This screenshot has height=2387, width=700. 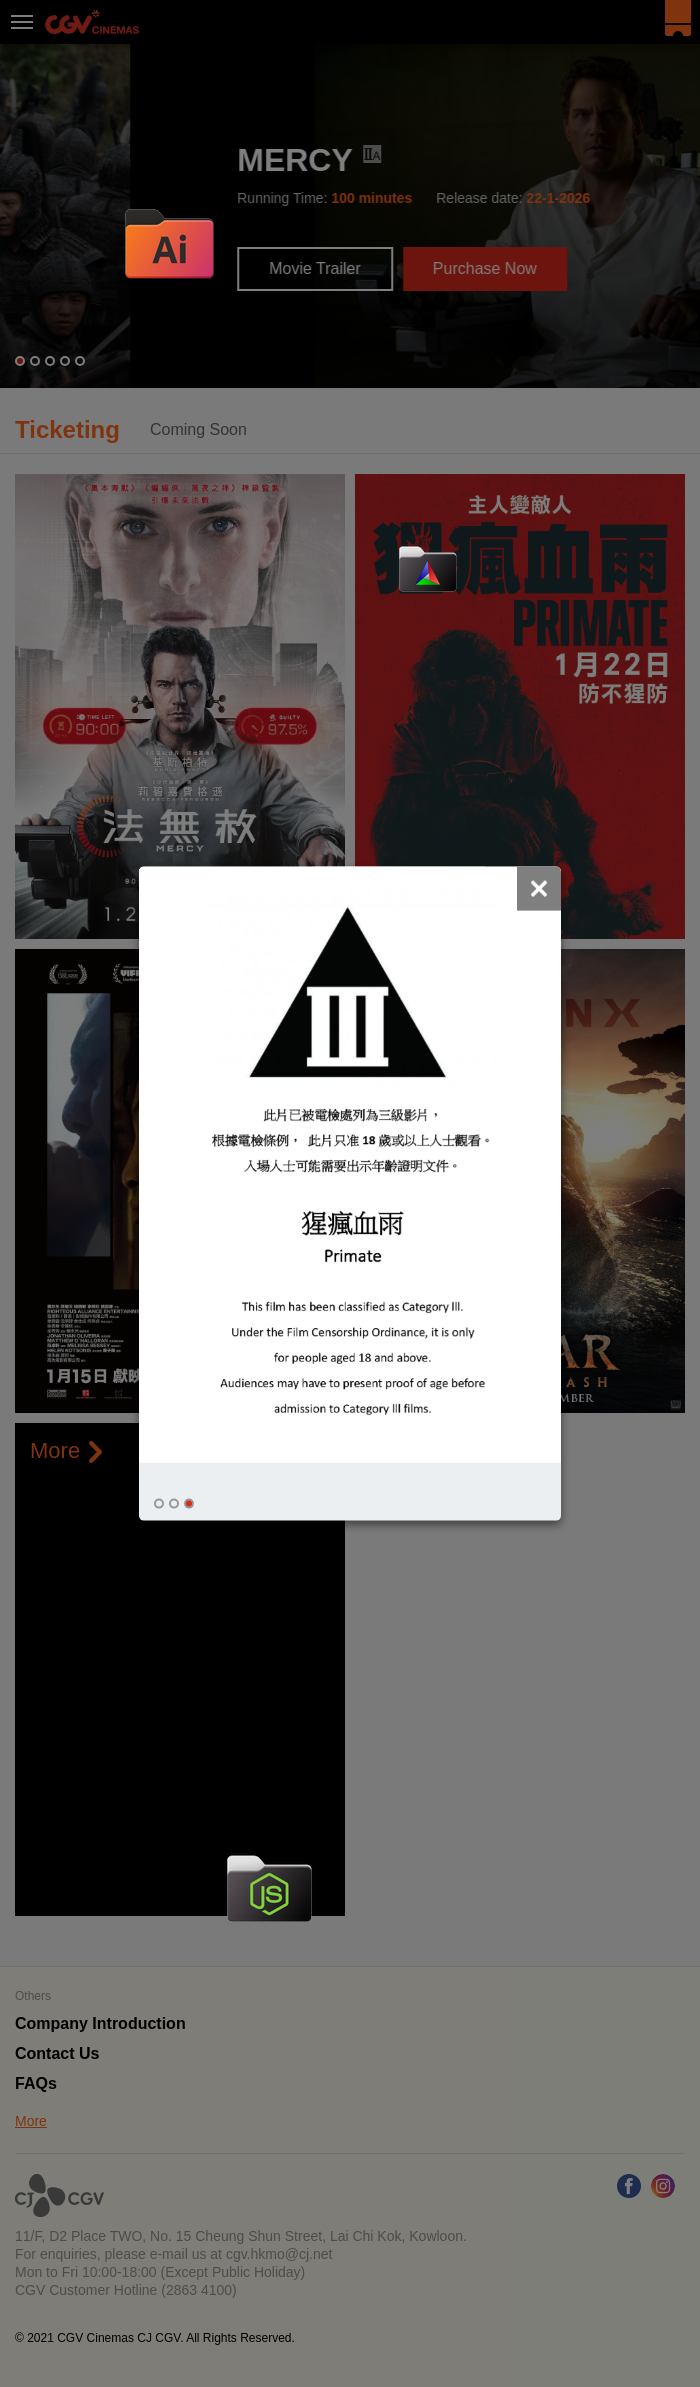 I want to click on open folder containing Adobe Illustrator files, so click(x=169, y=246).